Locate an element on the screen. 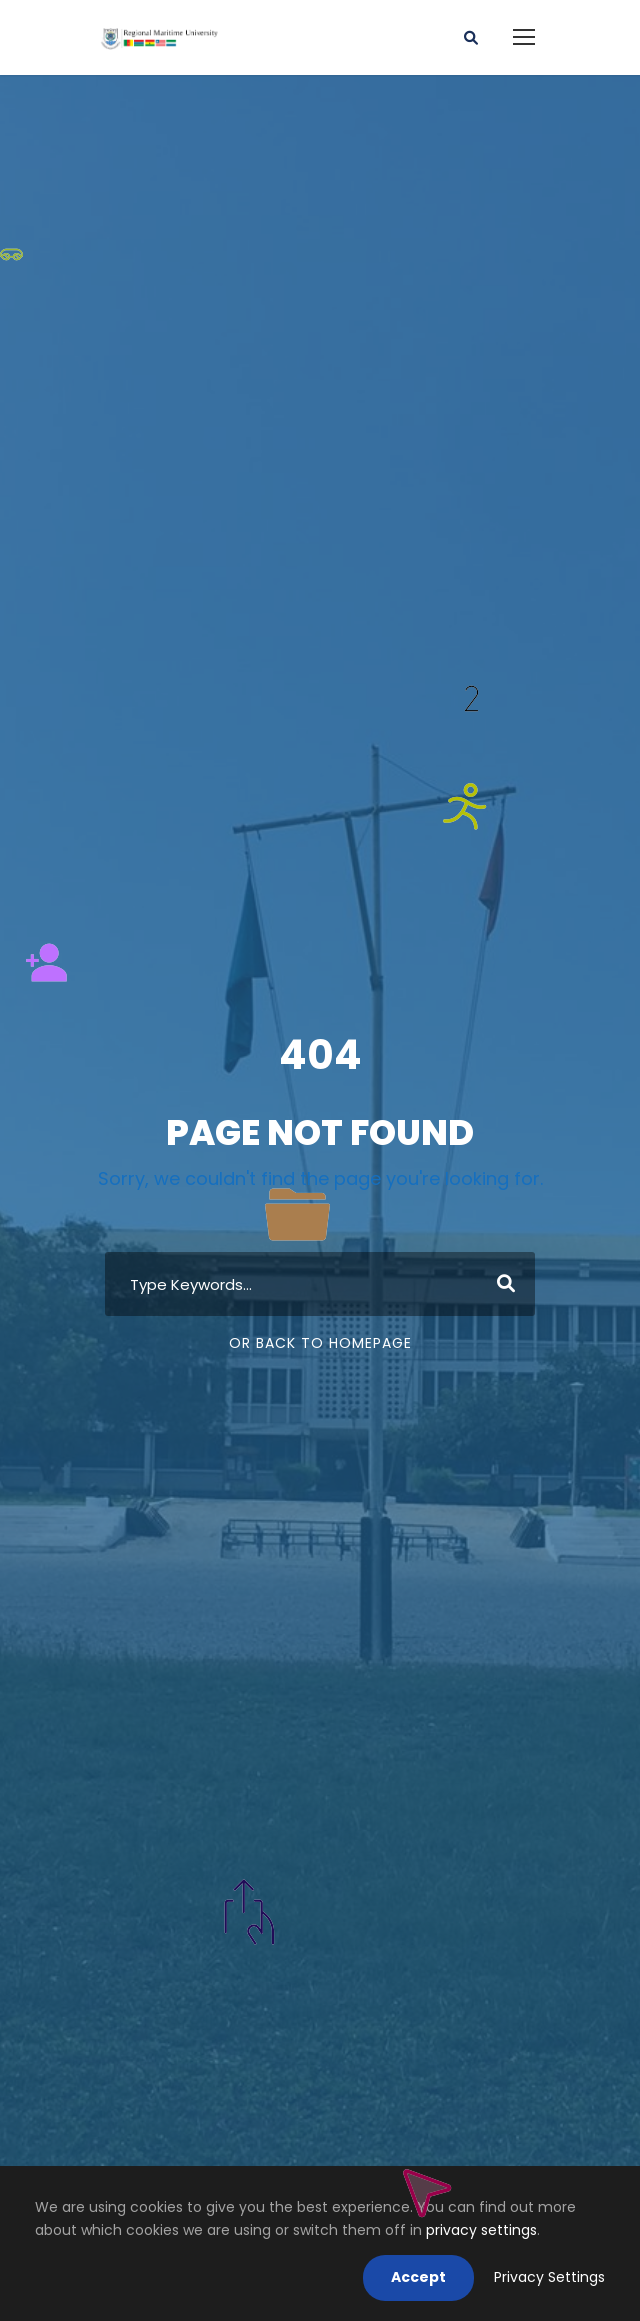  tap to navigate to destination is located at coordinates (423, 2189).